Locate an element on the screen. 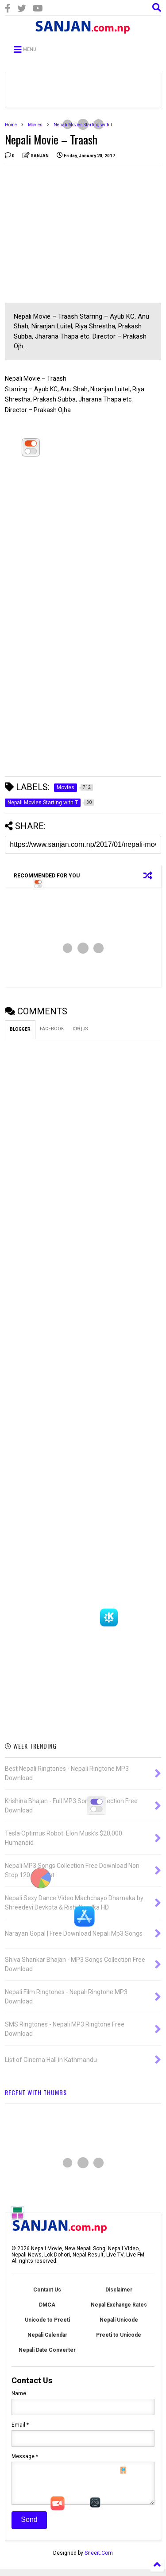 This screenshot has height=2576, width=166. open the app store to browse and download applications is located at coordinates (84, 1916).